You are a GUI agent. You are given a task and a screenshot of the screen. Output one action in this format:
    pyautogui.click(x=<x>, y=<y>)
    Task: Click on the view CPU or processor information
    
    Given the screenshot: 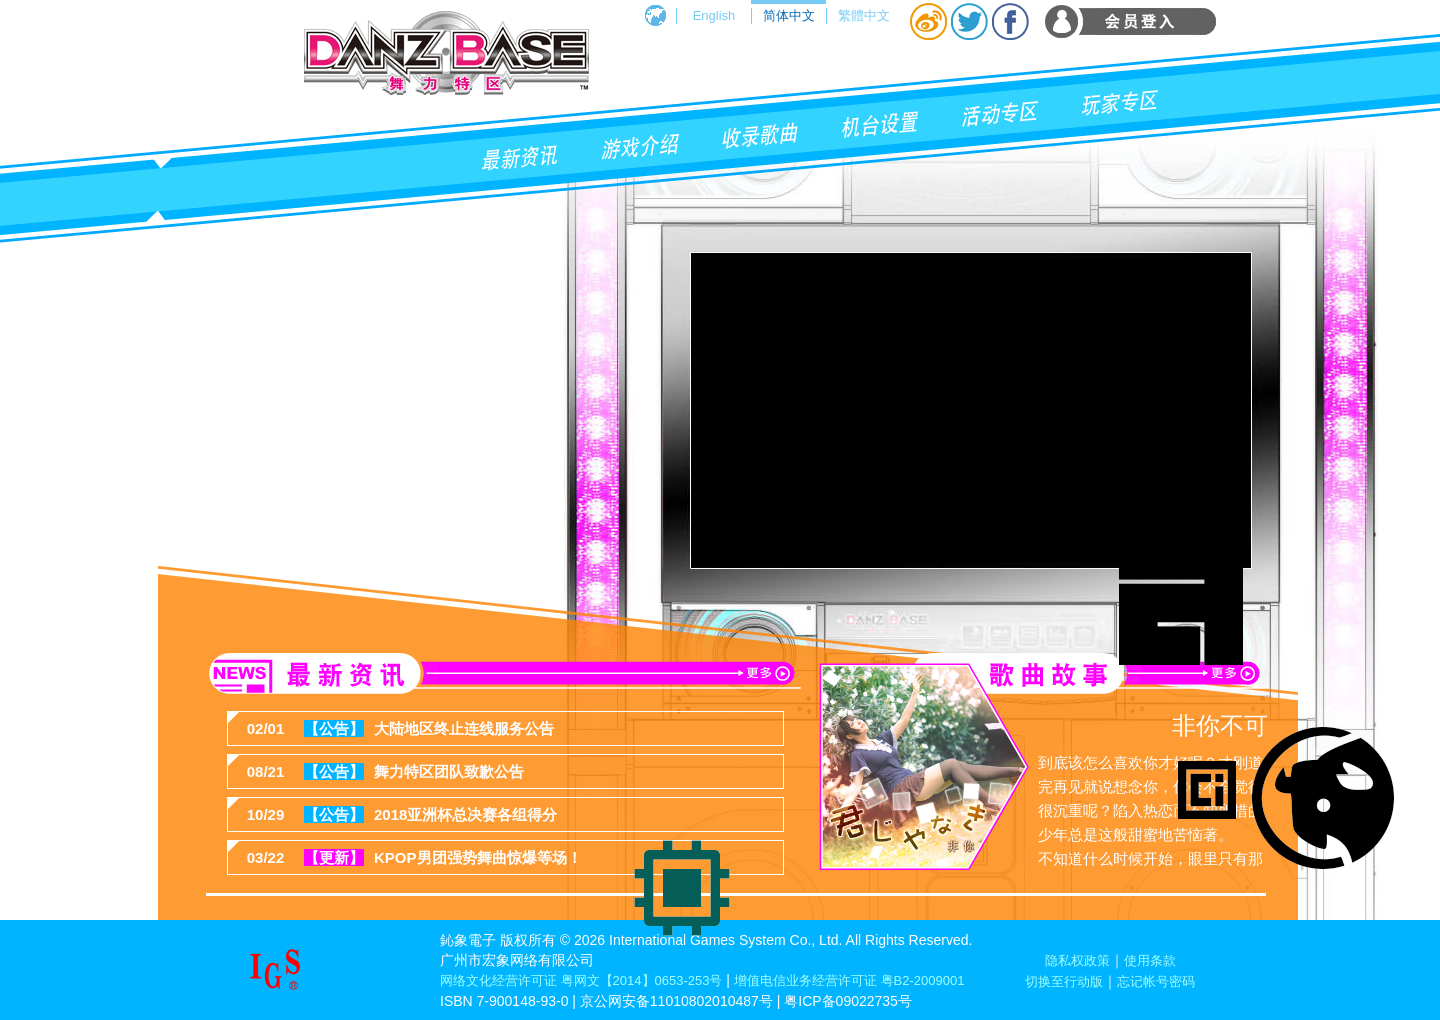 What is the action you would take?
    pyautogui.click(x=682, y=888)
    